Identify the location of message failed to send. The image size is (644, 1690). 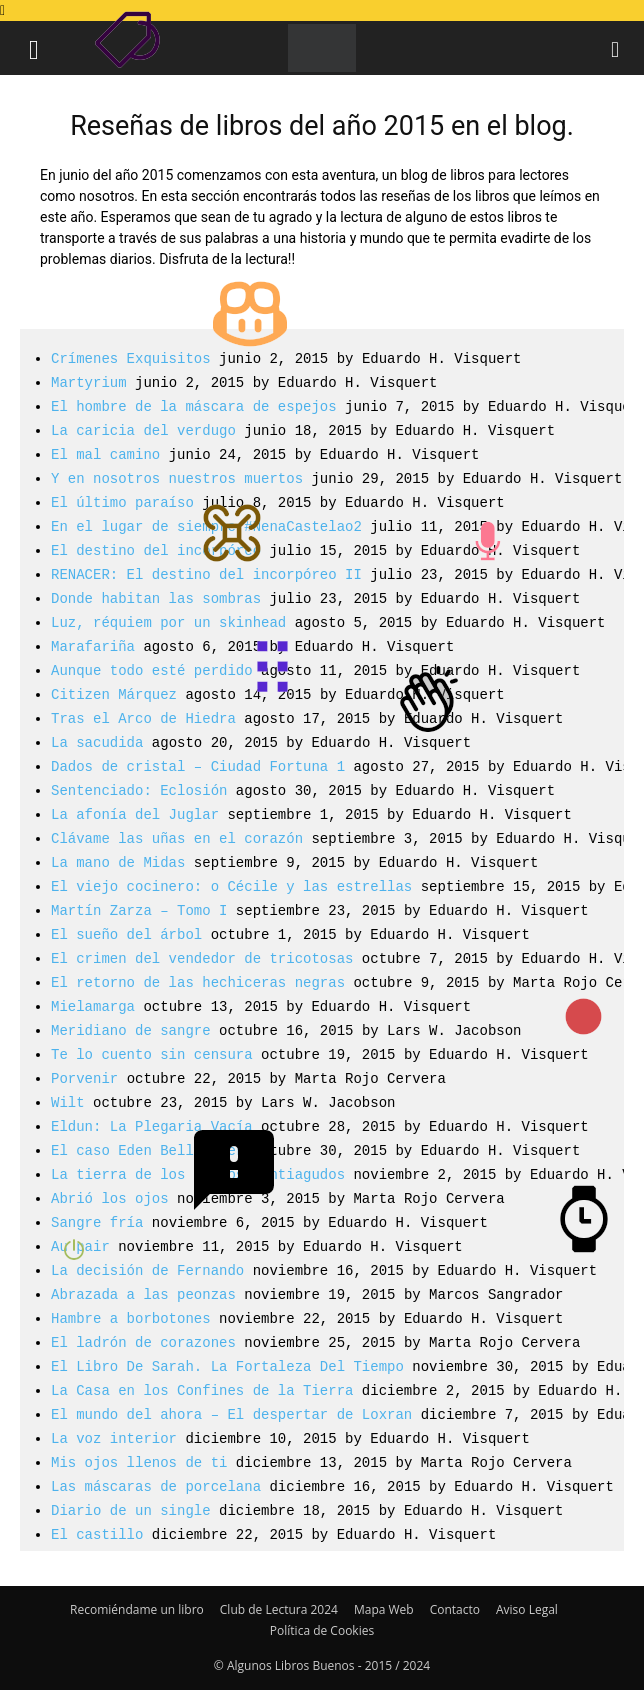
(234, 1170).